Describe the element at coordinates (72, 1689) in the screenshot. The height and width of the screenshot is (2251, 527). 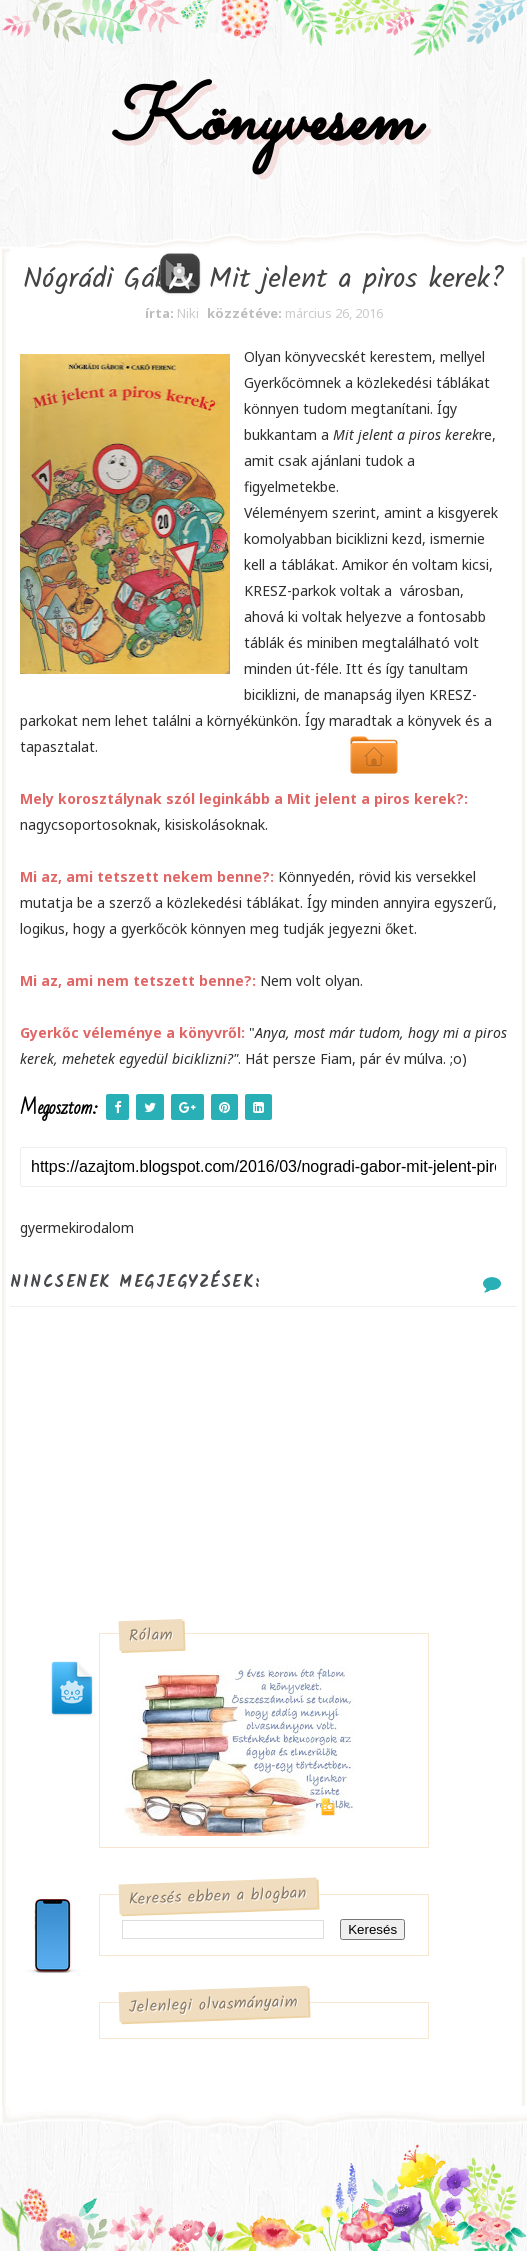
I see `a GDScript file associated with the Godot game engine` at that location.